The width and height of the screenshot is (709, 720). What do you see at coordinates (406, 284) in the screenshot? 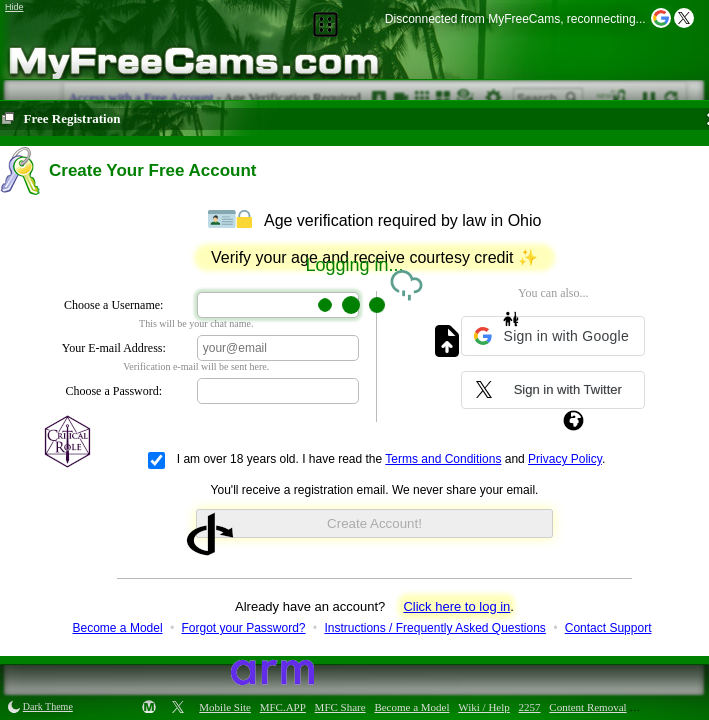
I see `indicates light rain or drizzle conditions` at bounding box center [406, 284].